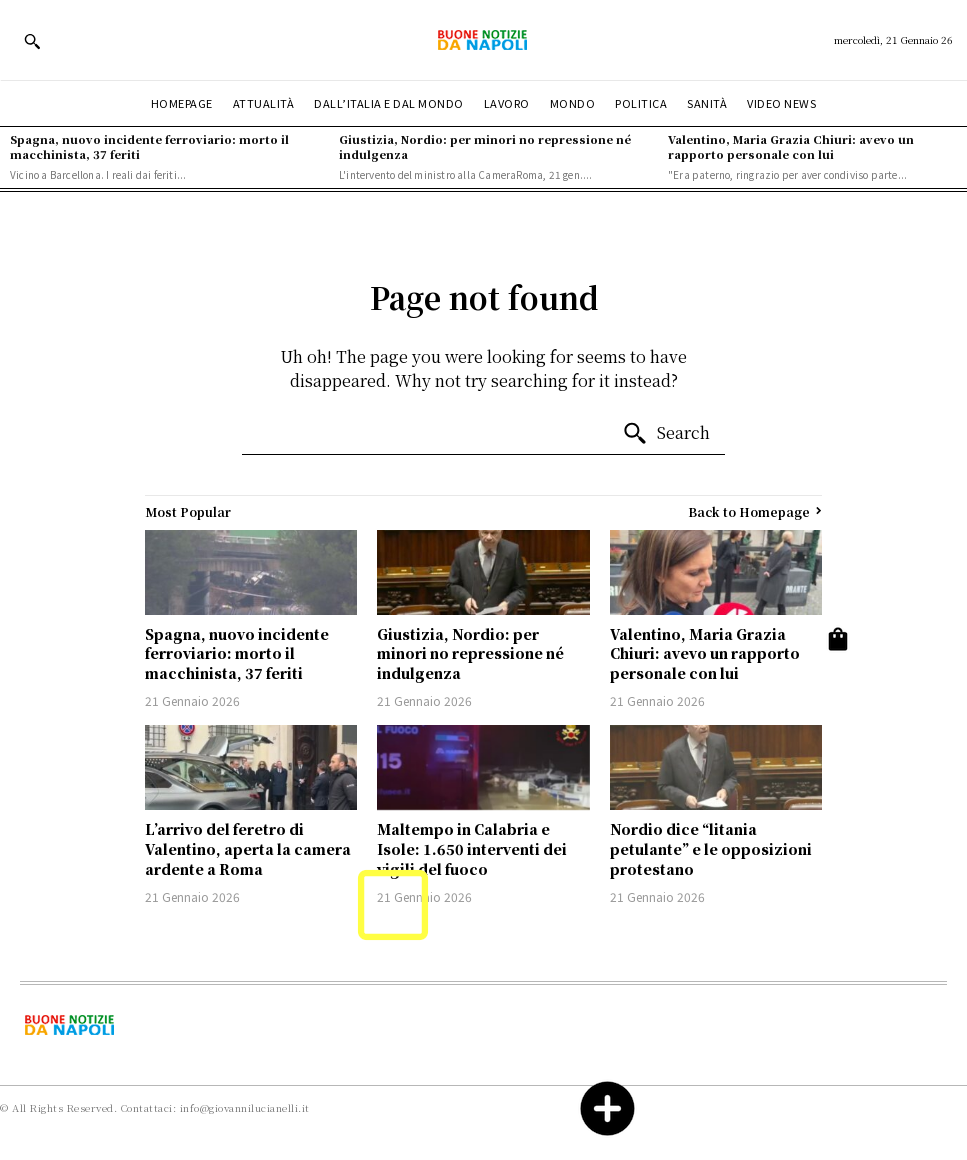 The image size is (967, 1160). Describe the element at coordinates (607, 1108) in the screenshot. I see `add a new item` at that location.